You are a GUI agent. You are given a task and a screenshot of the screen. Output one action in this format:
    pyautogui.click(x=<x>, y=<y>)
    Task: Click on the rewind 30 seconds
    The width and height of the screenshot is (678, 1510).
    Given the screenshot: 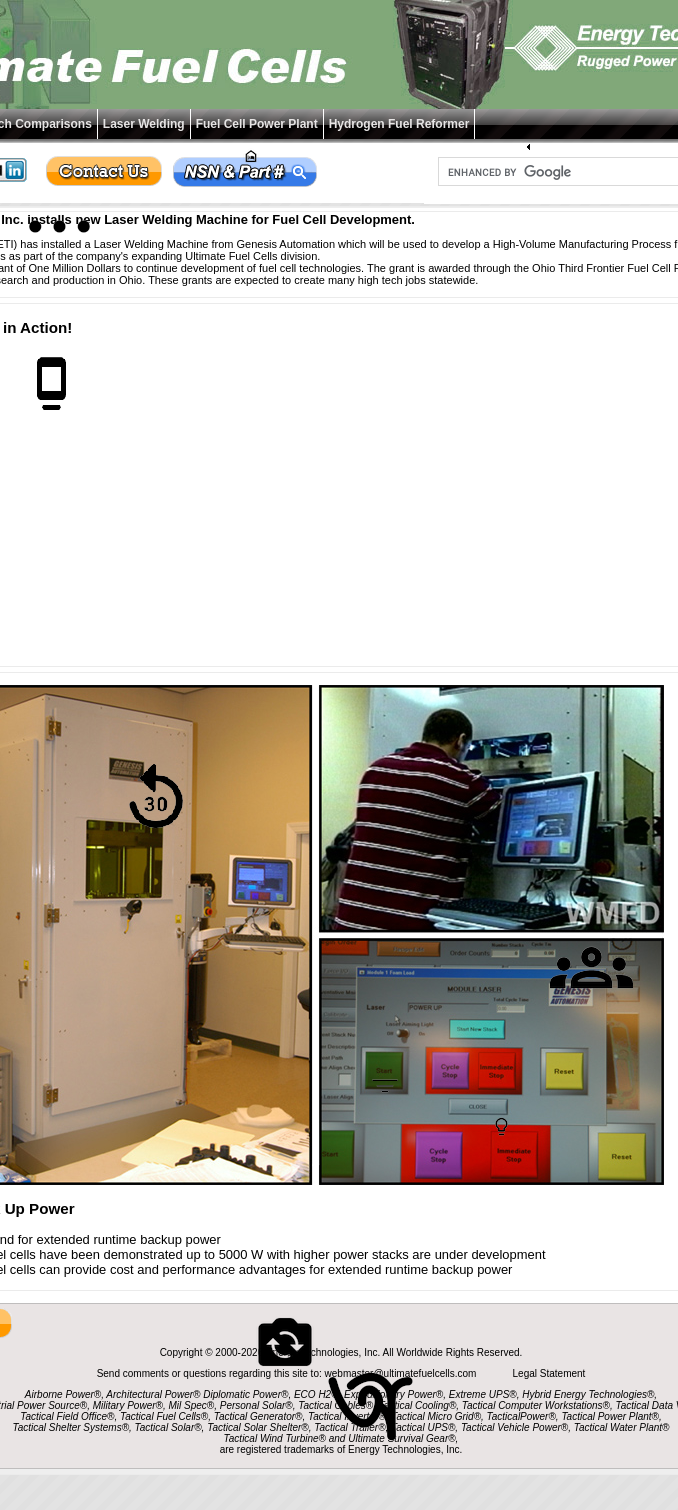 What is the action you would take?
    pyautogui.click(x=156, y=798)
    